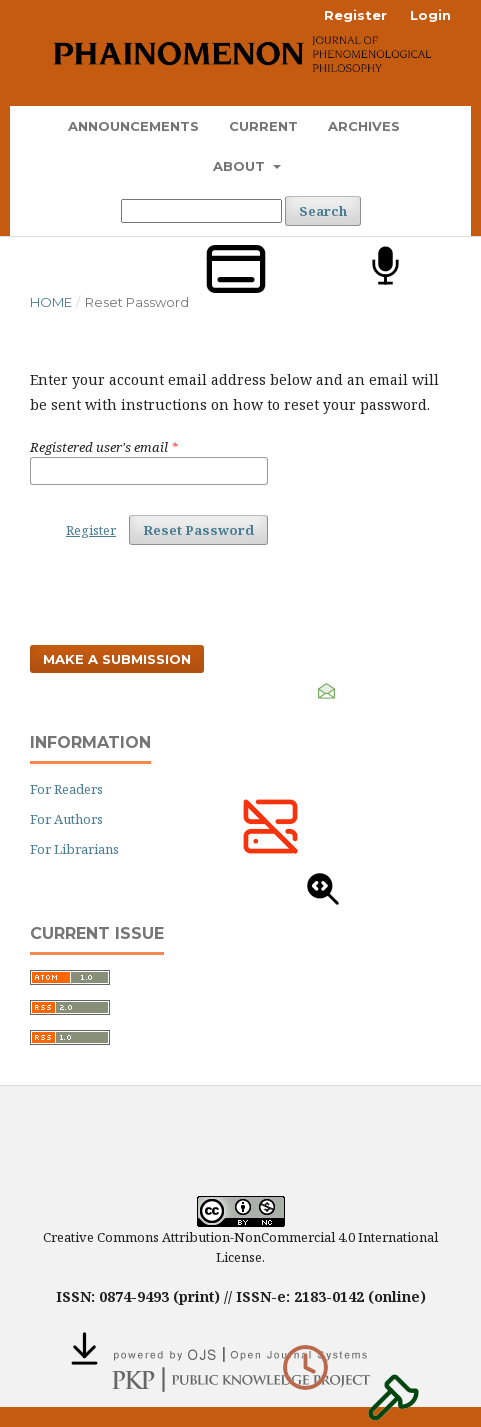 The image size is (481, 1427). Describe the element at coordinates (84, 1348) in the screenshot. I see `download a file to your device` at that location.